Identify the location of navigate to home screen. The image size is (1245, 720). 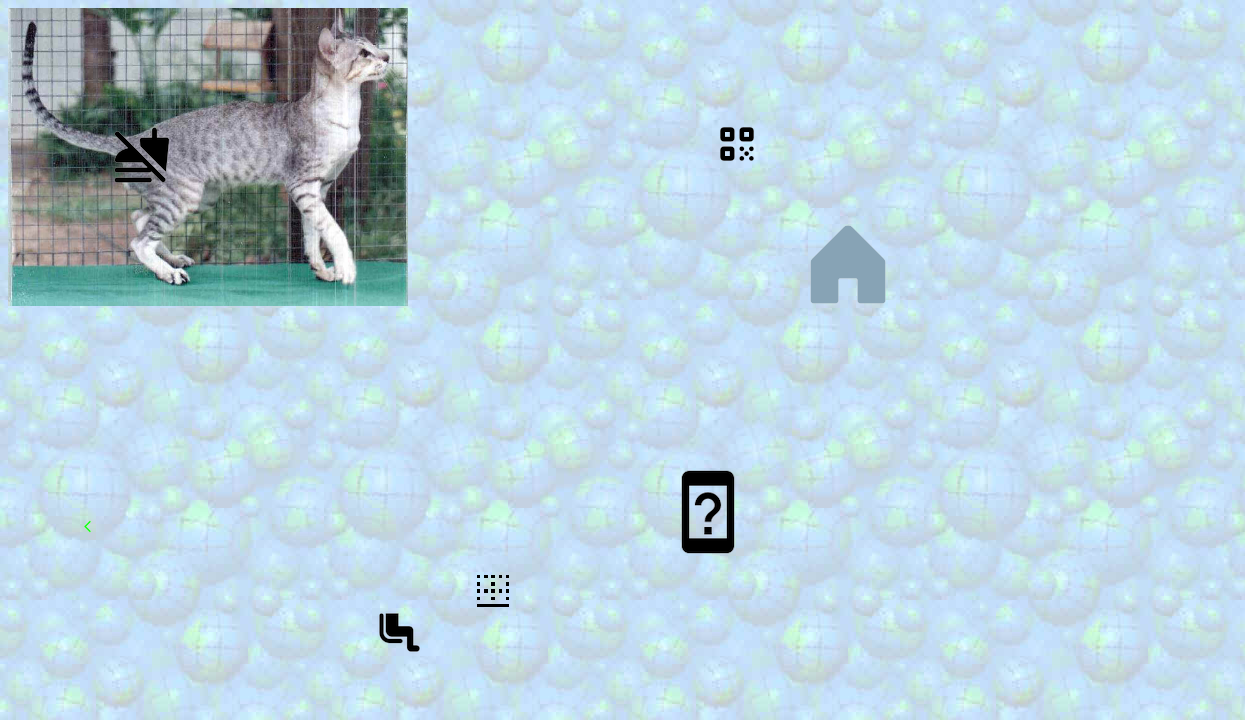
(848, 266).